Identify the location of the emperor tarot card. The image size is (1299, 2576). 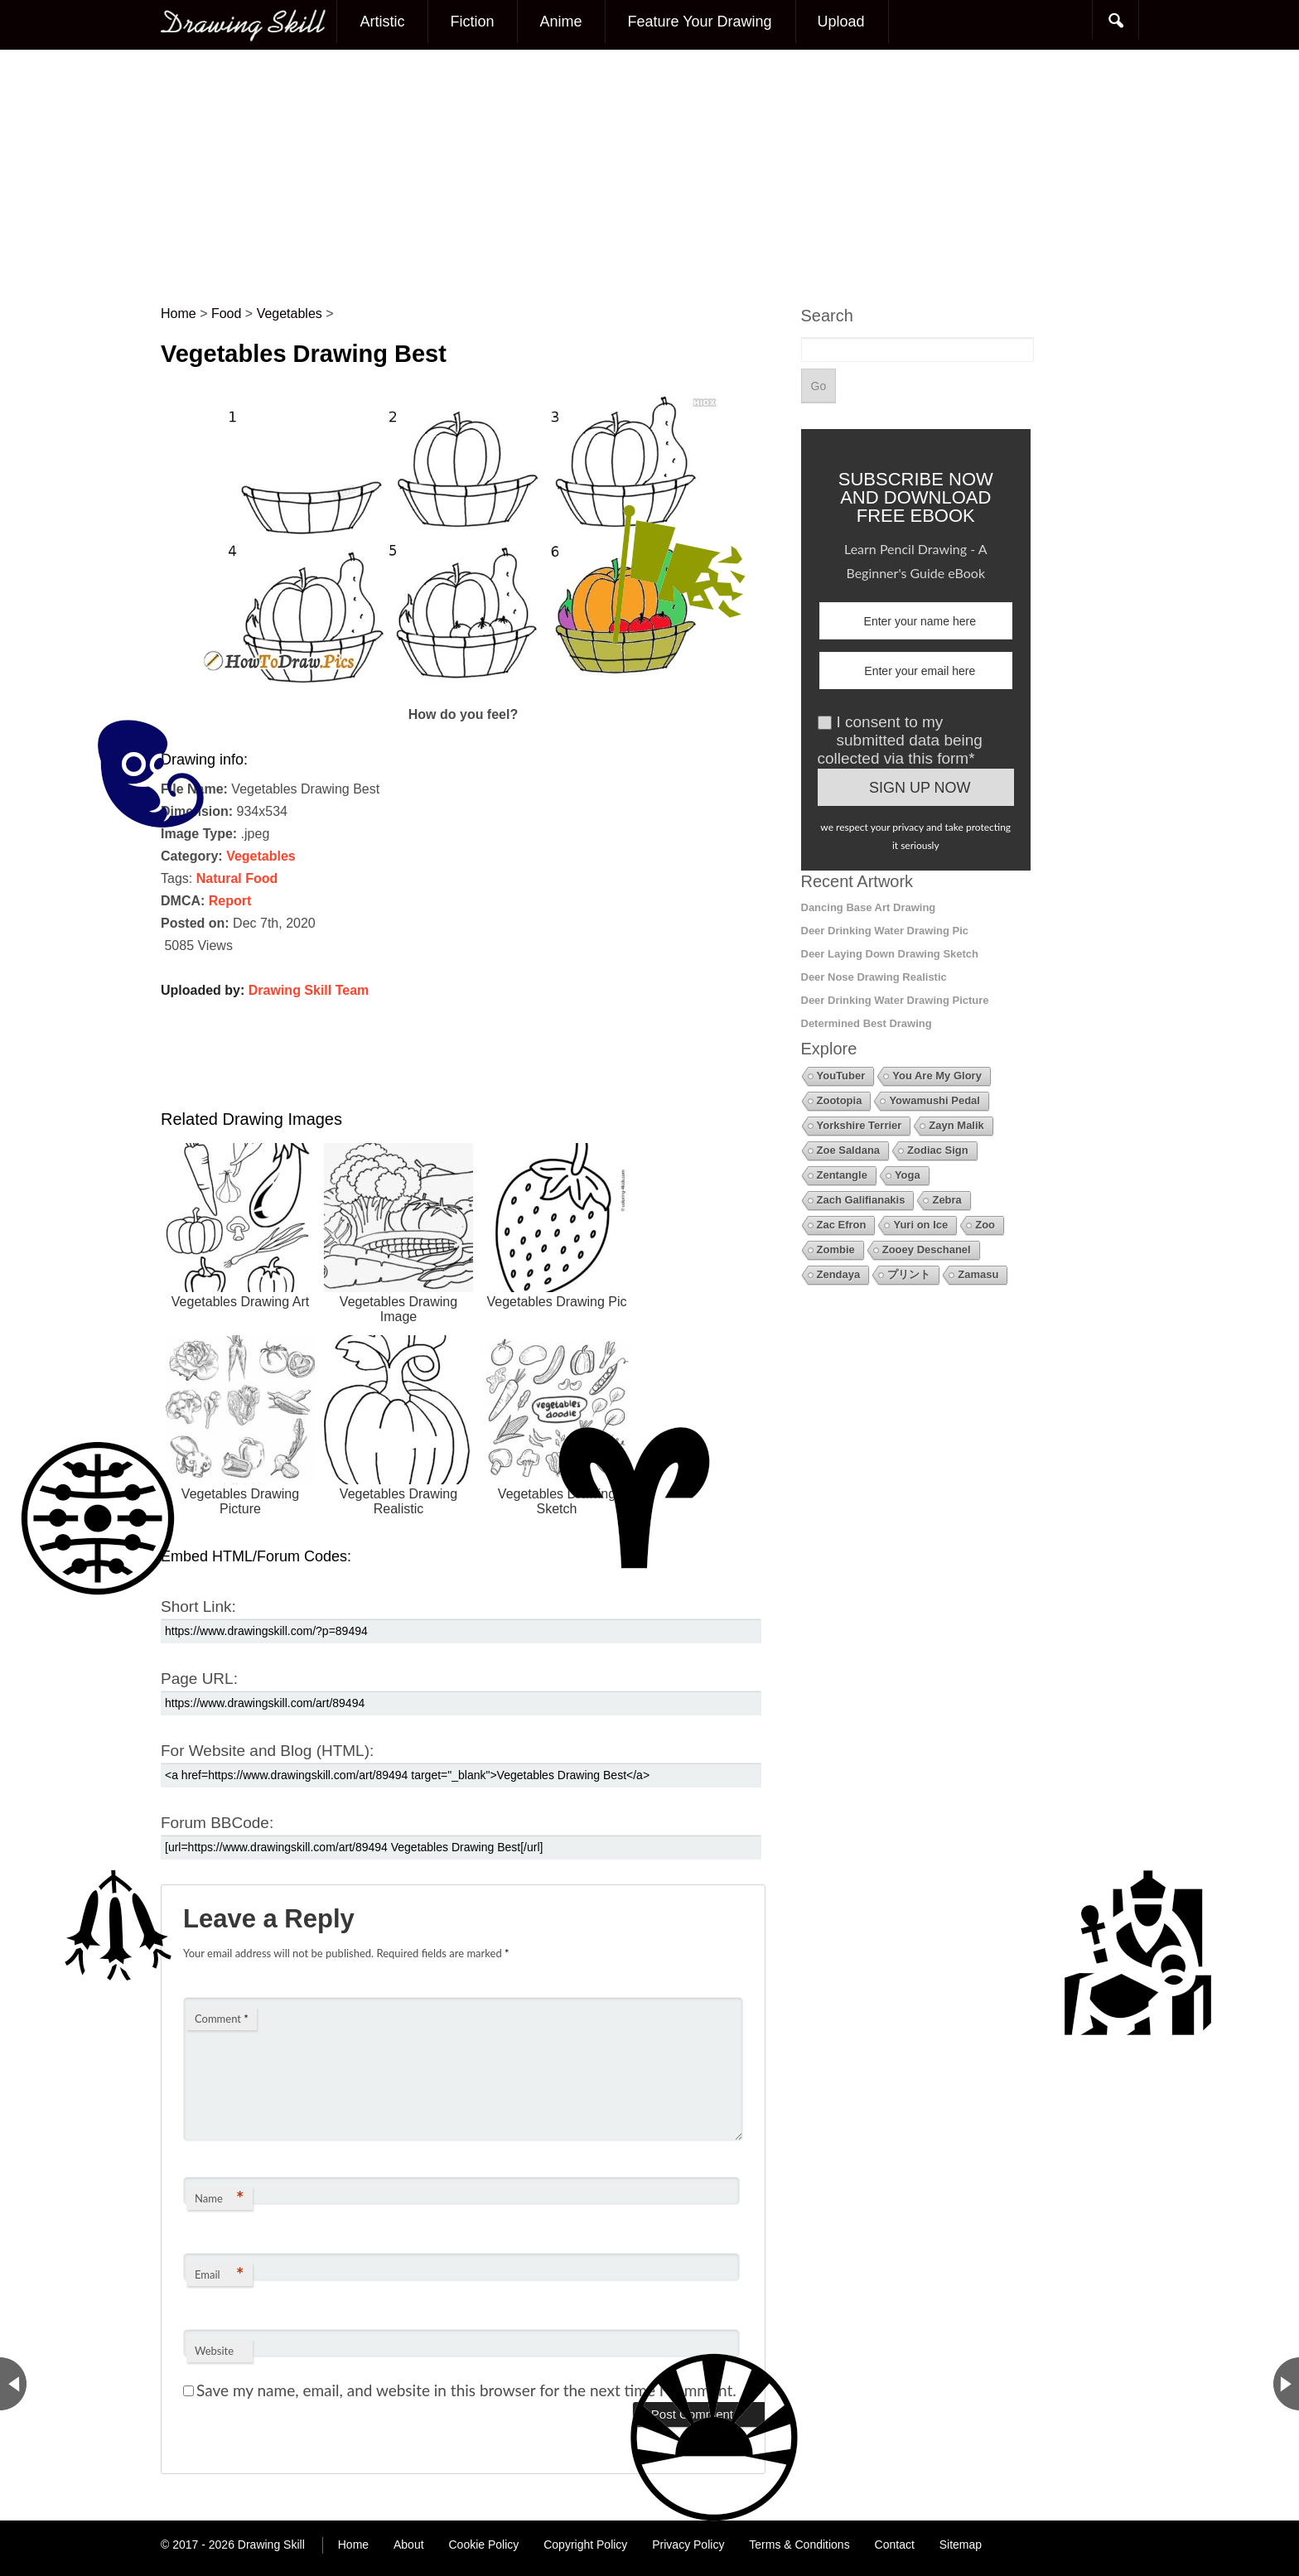
(1137, 1952).